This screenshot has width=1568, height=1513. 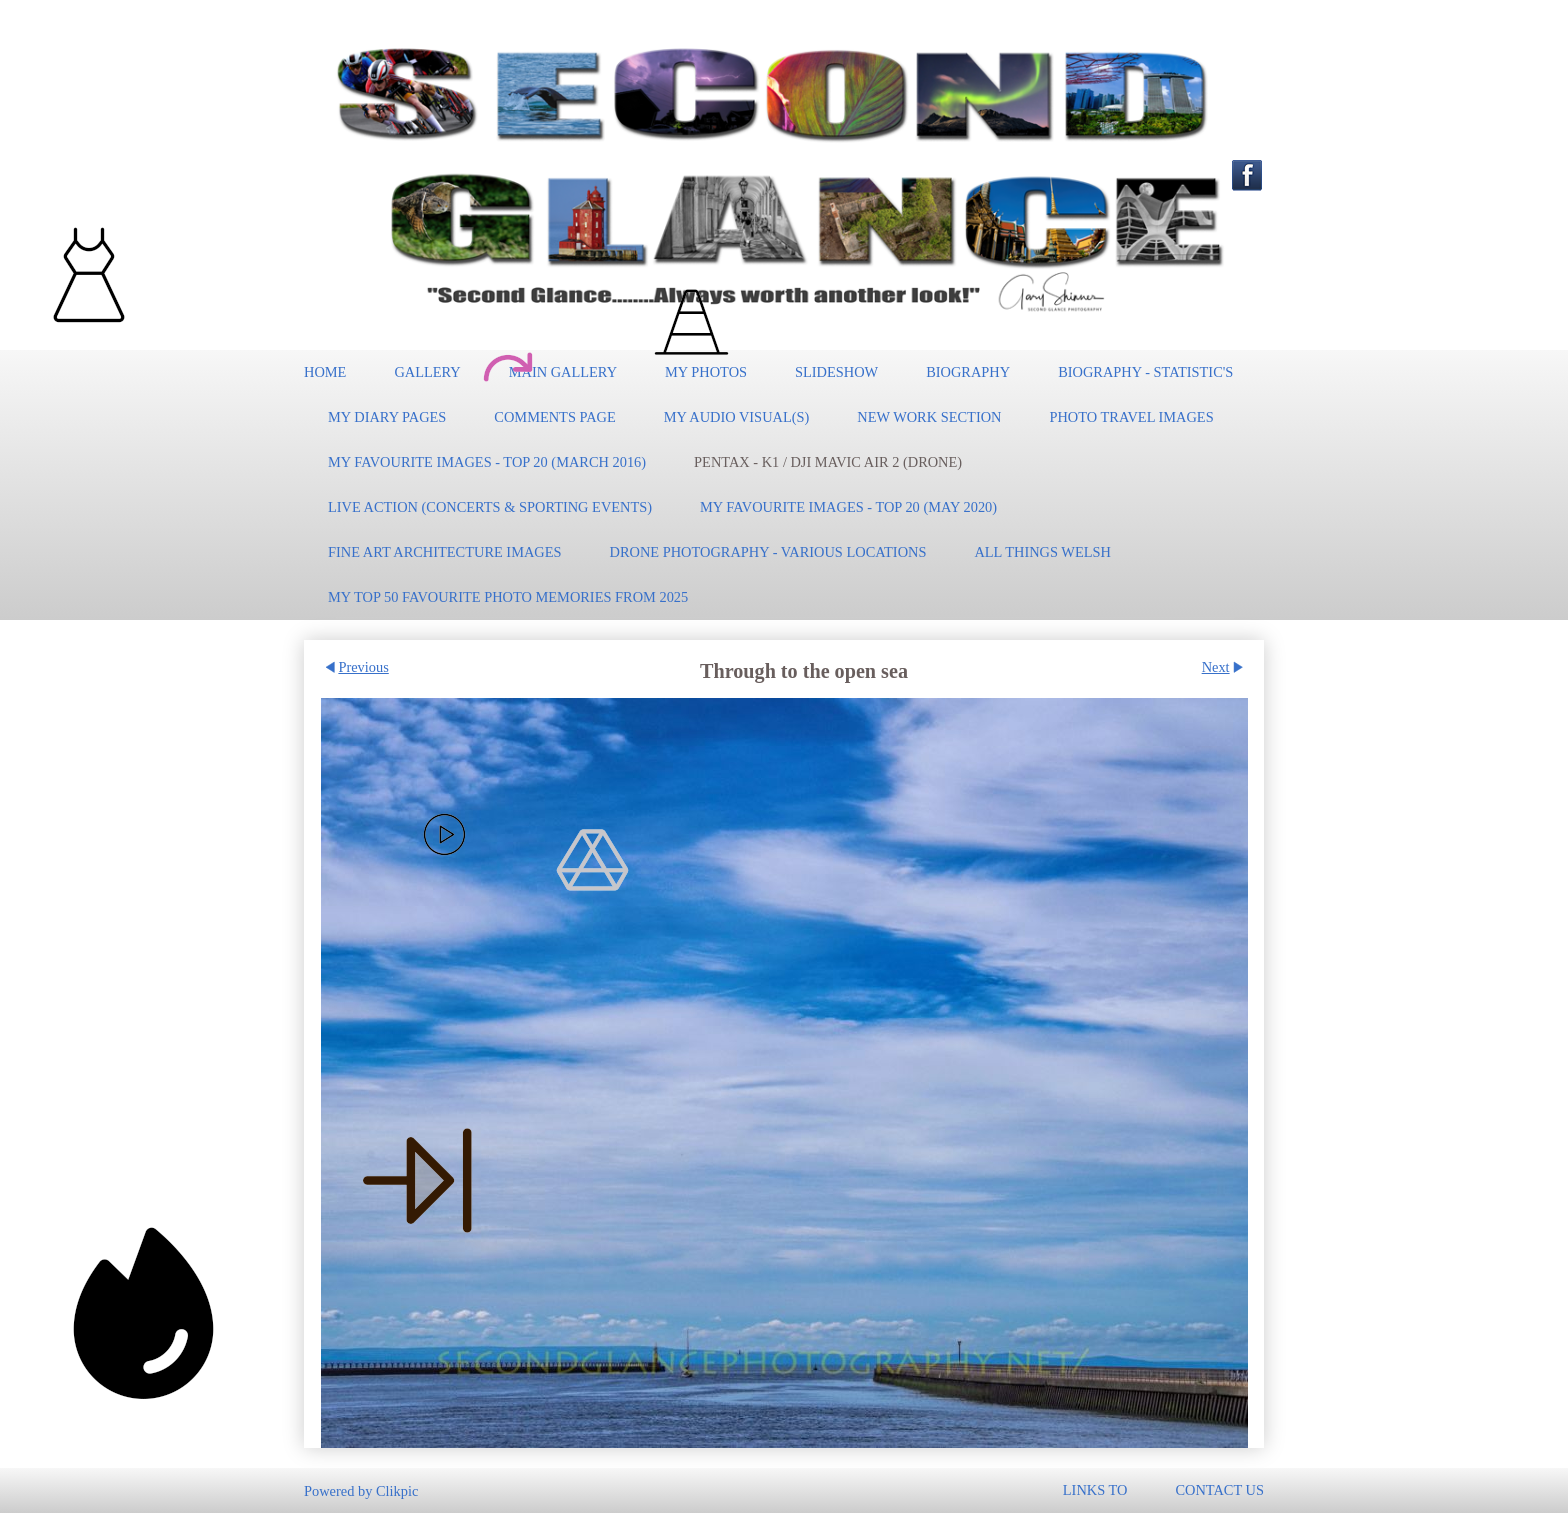 What do you see at coordinates (592, 862) in the screenshot?
I see `access google drive files` at bounding box center [592, 862].